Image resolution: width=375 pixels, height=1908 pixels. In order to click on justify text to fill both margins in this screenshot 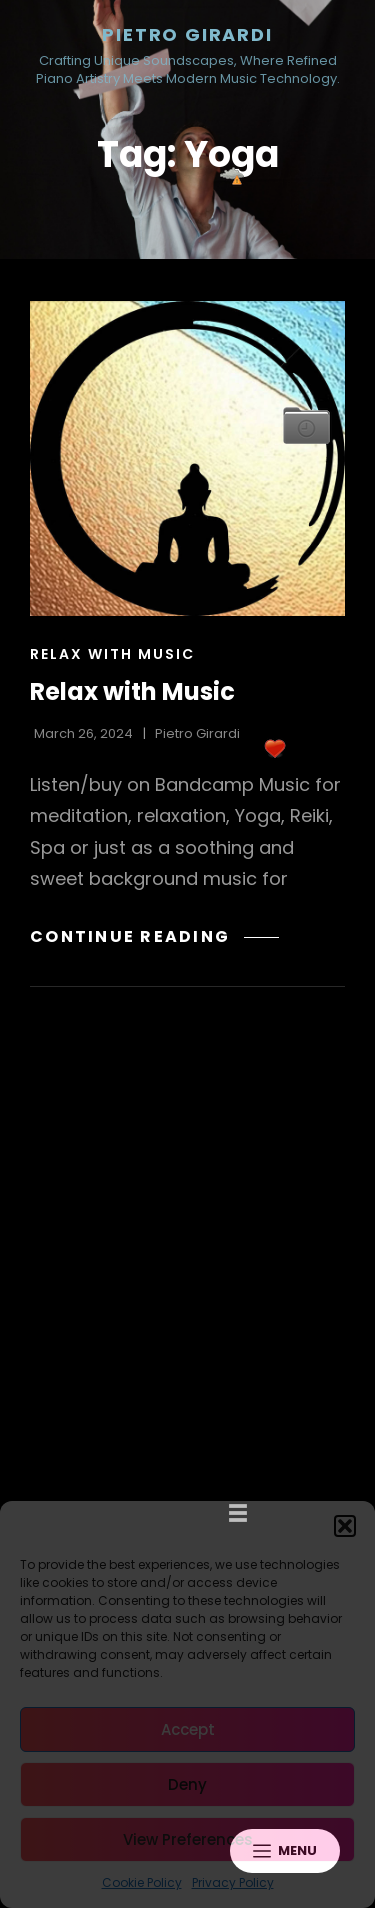, I will do `click(238, 1513)`.